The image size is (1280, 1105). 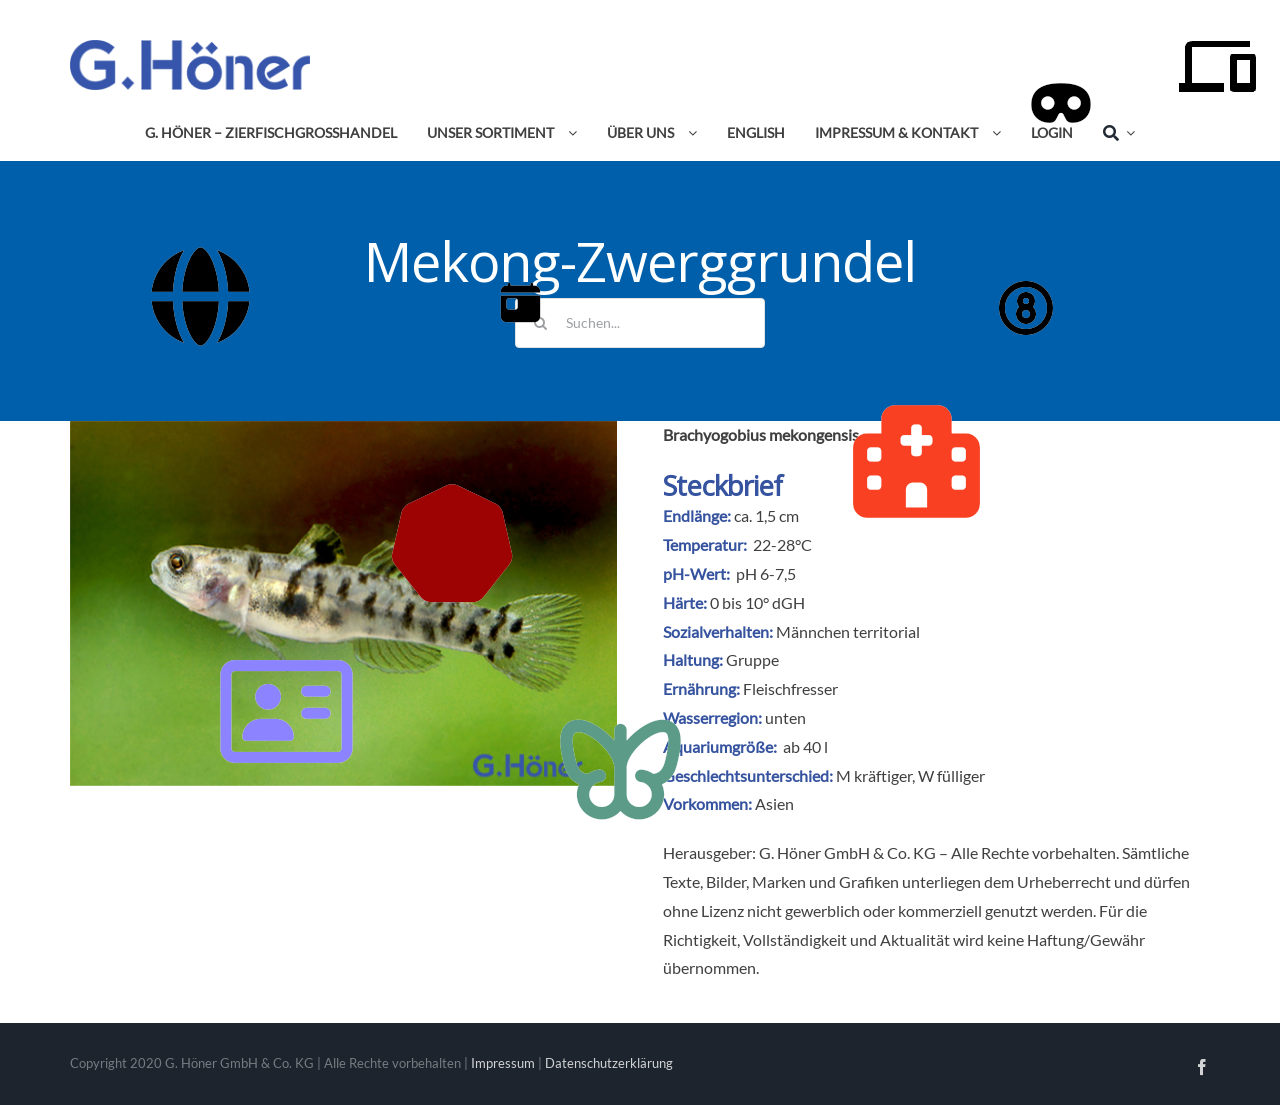 What do you see at coordinates (286, 711) in the screenshot?
I see `view contact card details` at bounding box center [286, 711].